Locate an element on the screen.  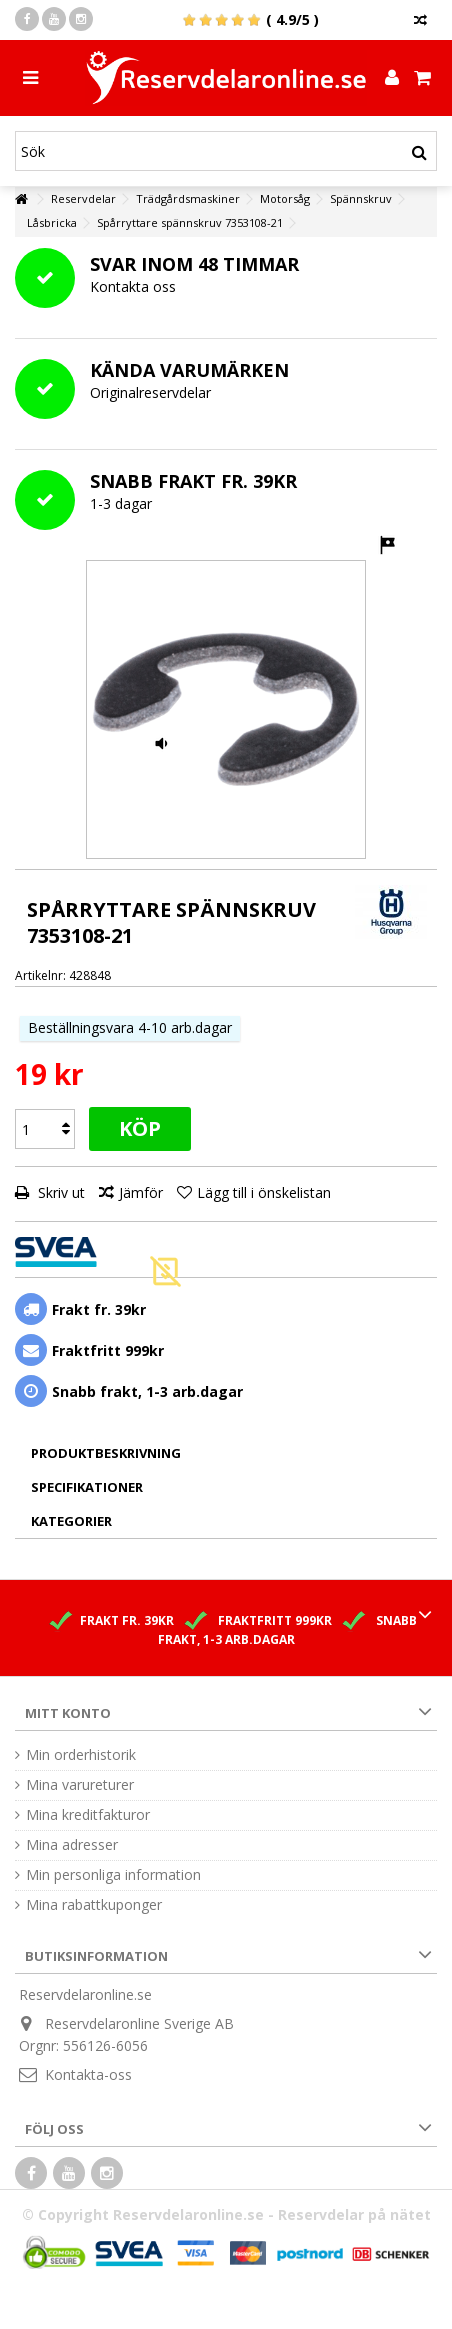
start a guided tour or walkthrough is located at coordinates (387, 545).